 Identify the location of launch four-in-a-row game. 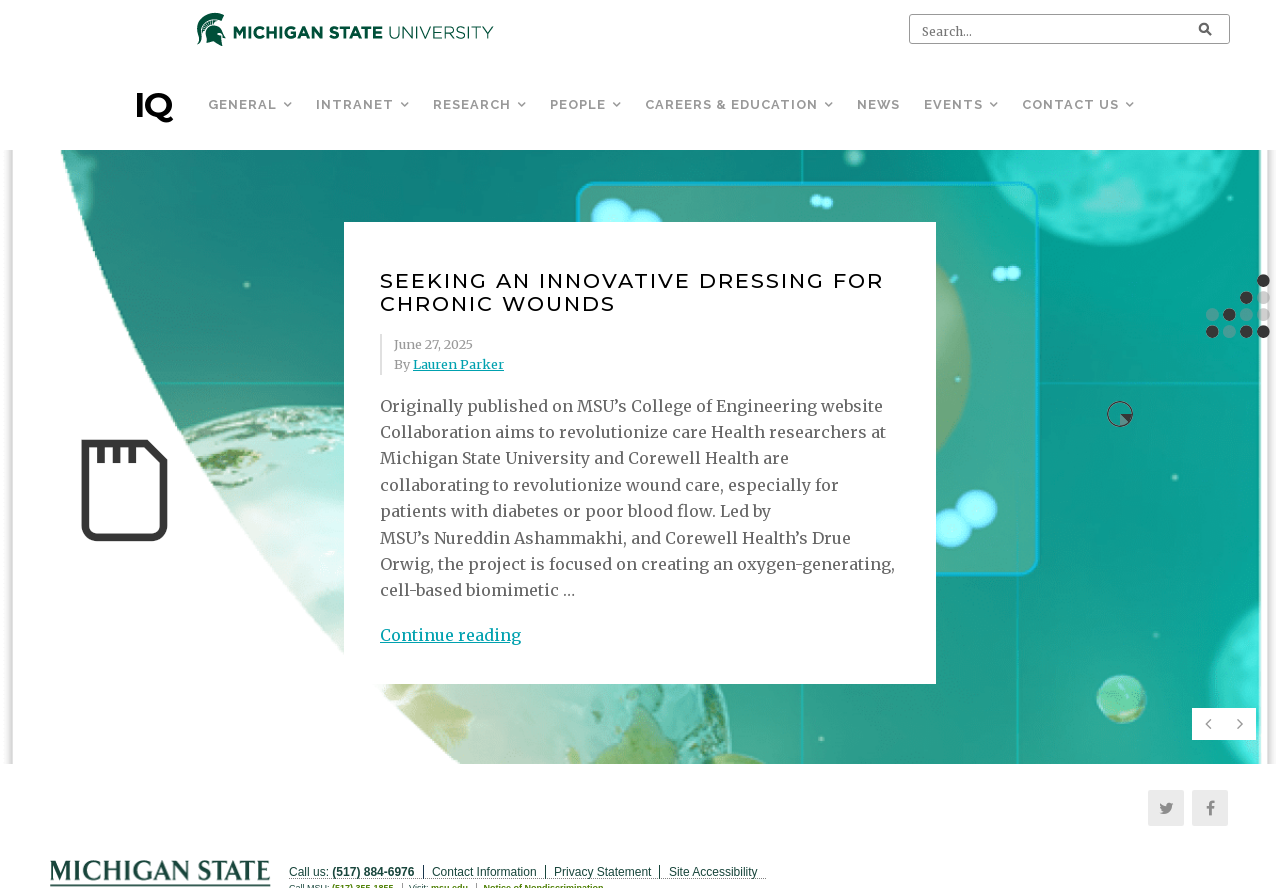
(1240, 304).